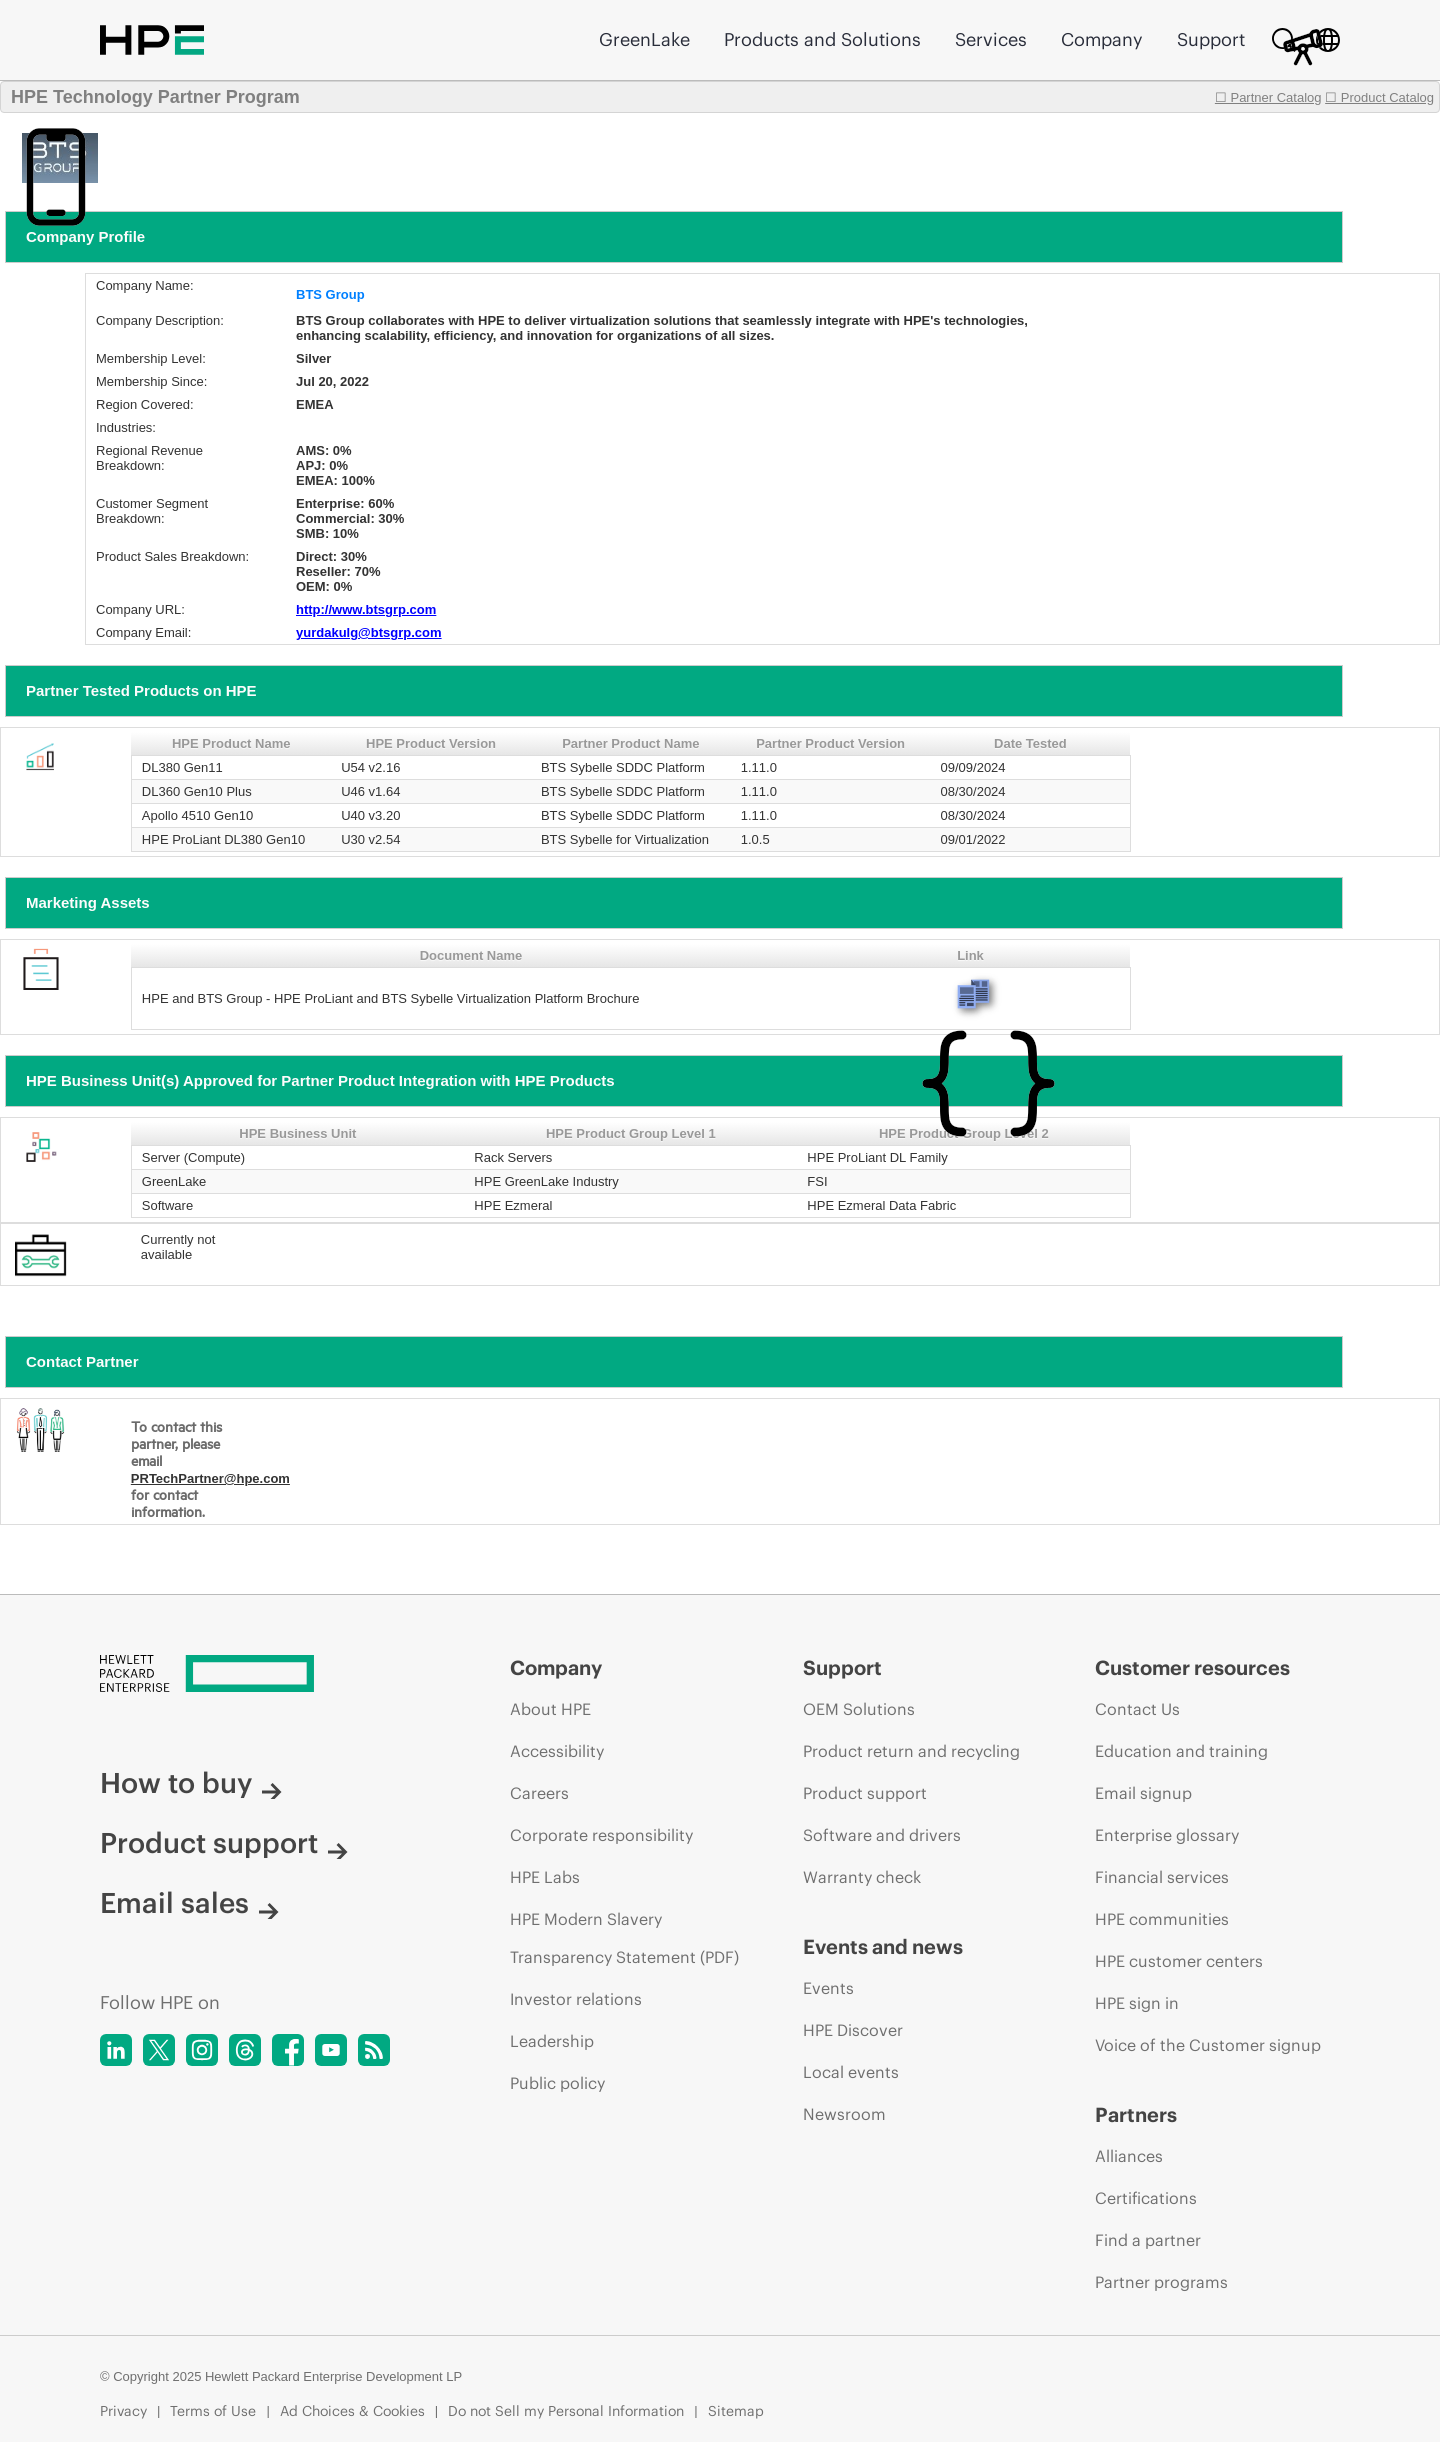  Describe the element at coordinates (56, 177) in the screenshot. I see `access mobile device settings` at that location.